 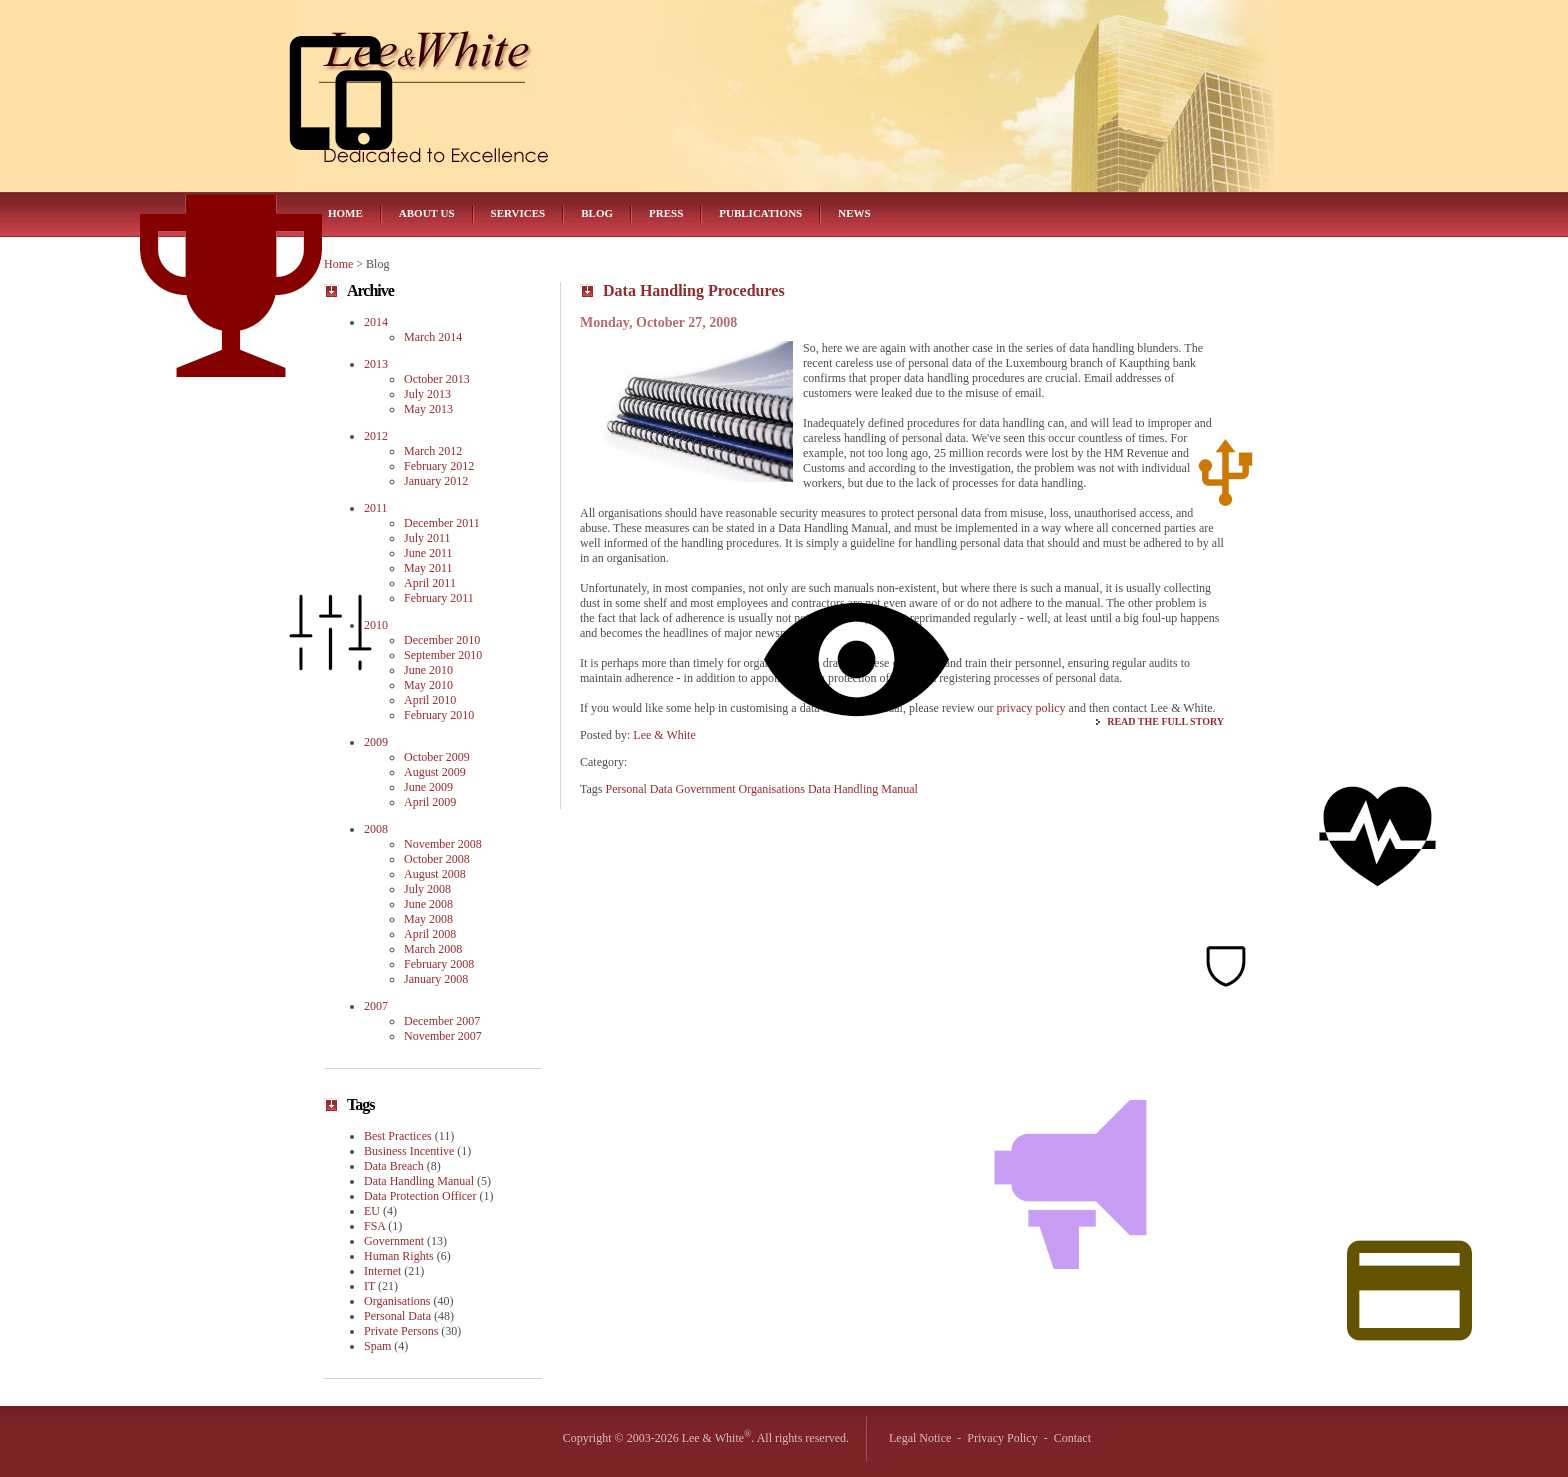 What do you see at coordinates (1226, 964) in the screenshot?
I see `access security settings` at bounding box center [1226, 964].